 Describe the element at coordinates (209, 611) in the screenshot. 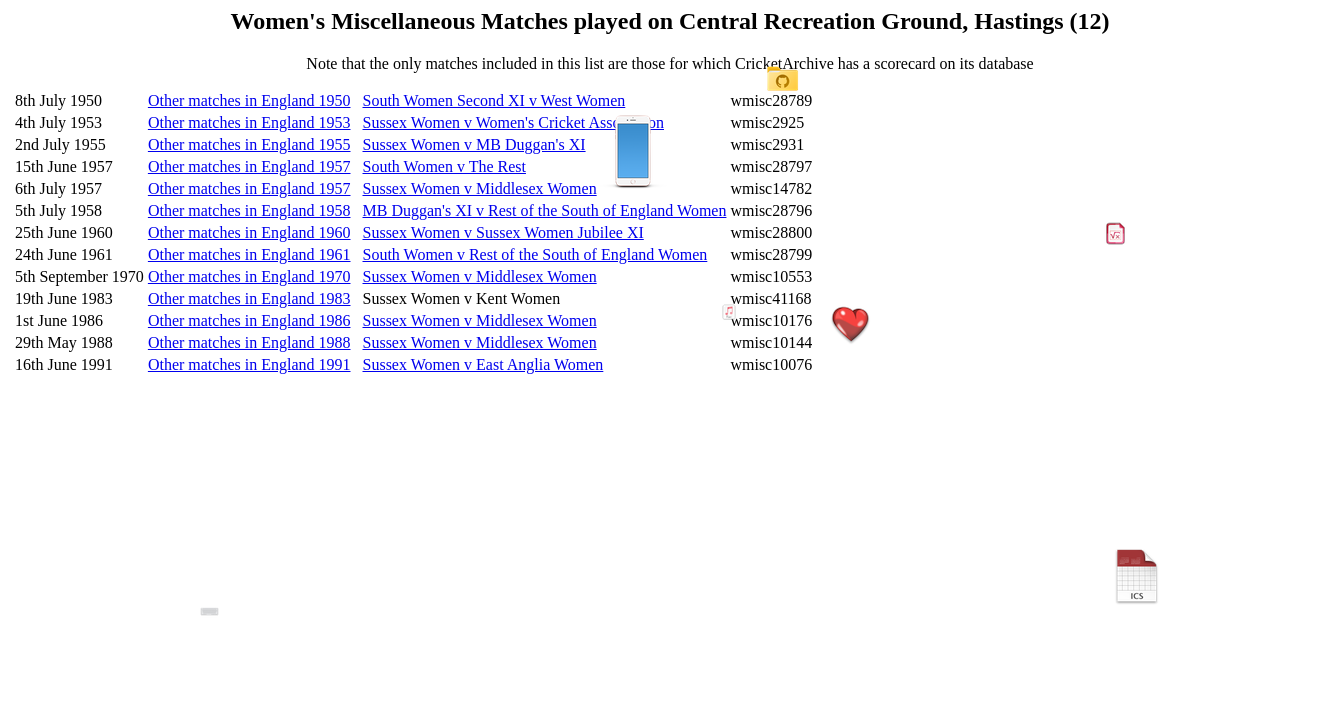

I see `connect a bluetooth keyboard` at that location.